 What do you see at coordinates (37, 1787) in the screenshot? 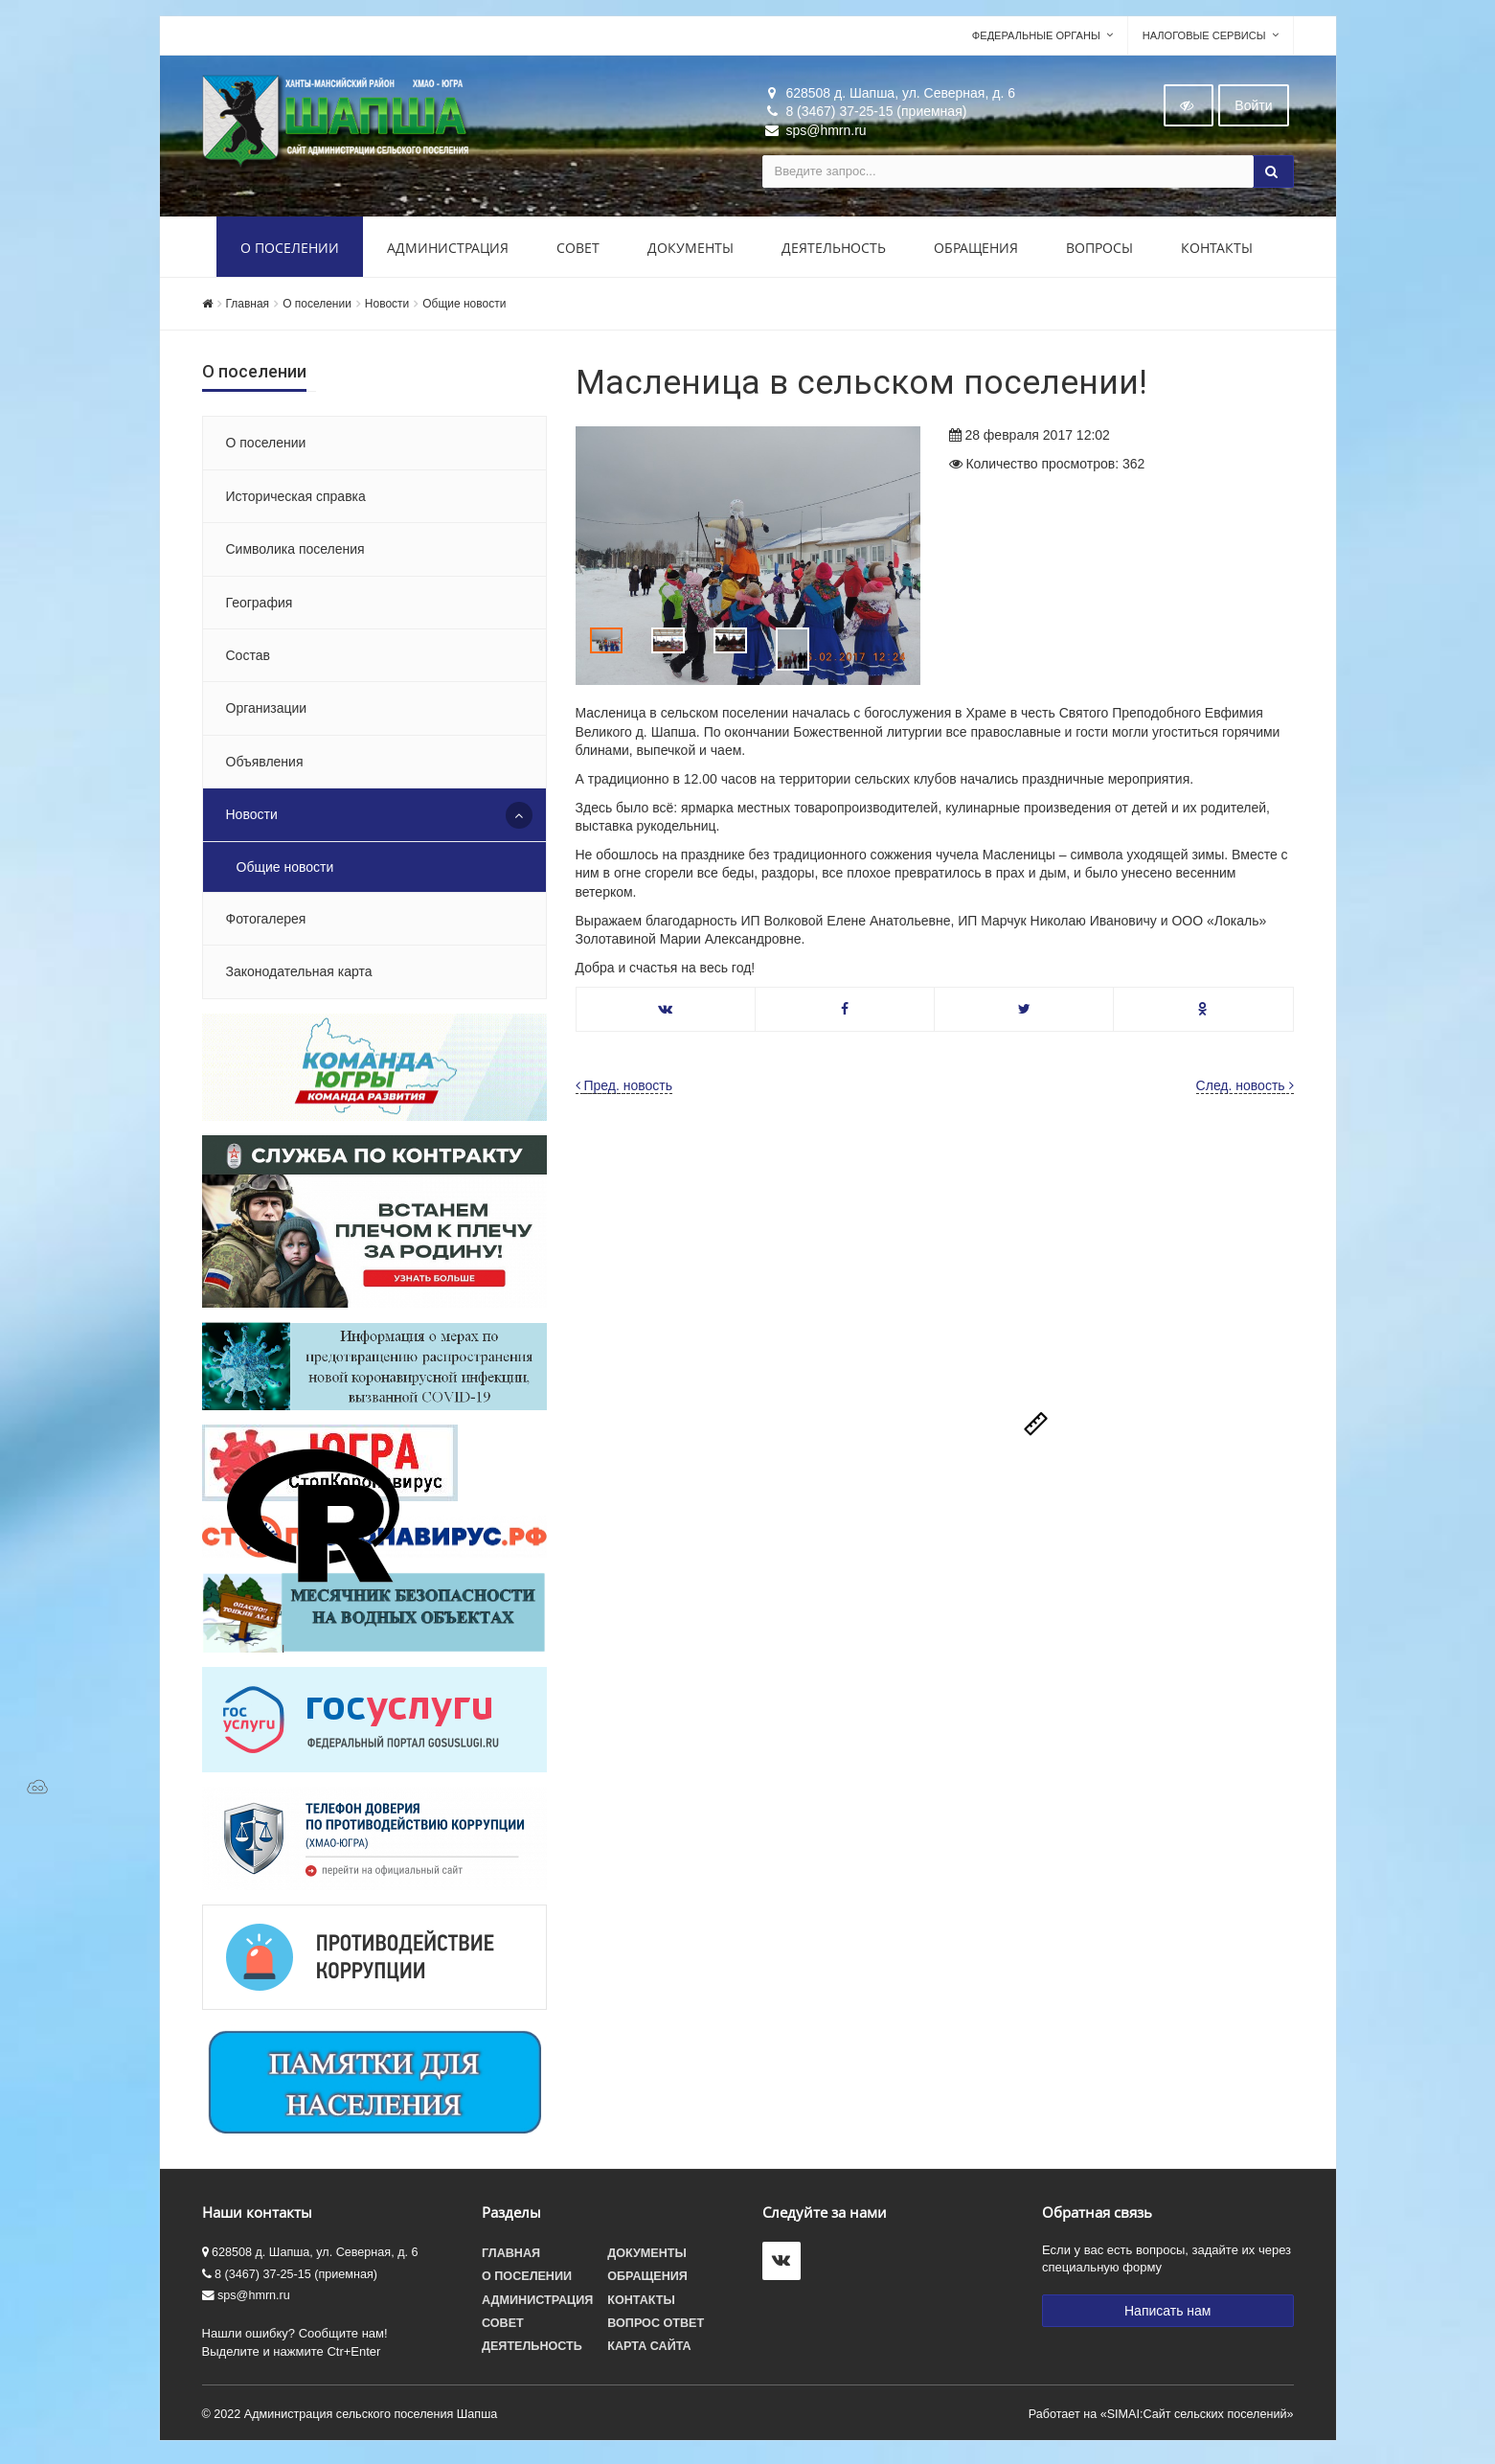
I see `open jsfiddle code editor` at bounding box center [37, 1787].